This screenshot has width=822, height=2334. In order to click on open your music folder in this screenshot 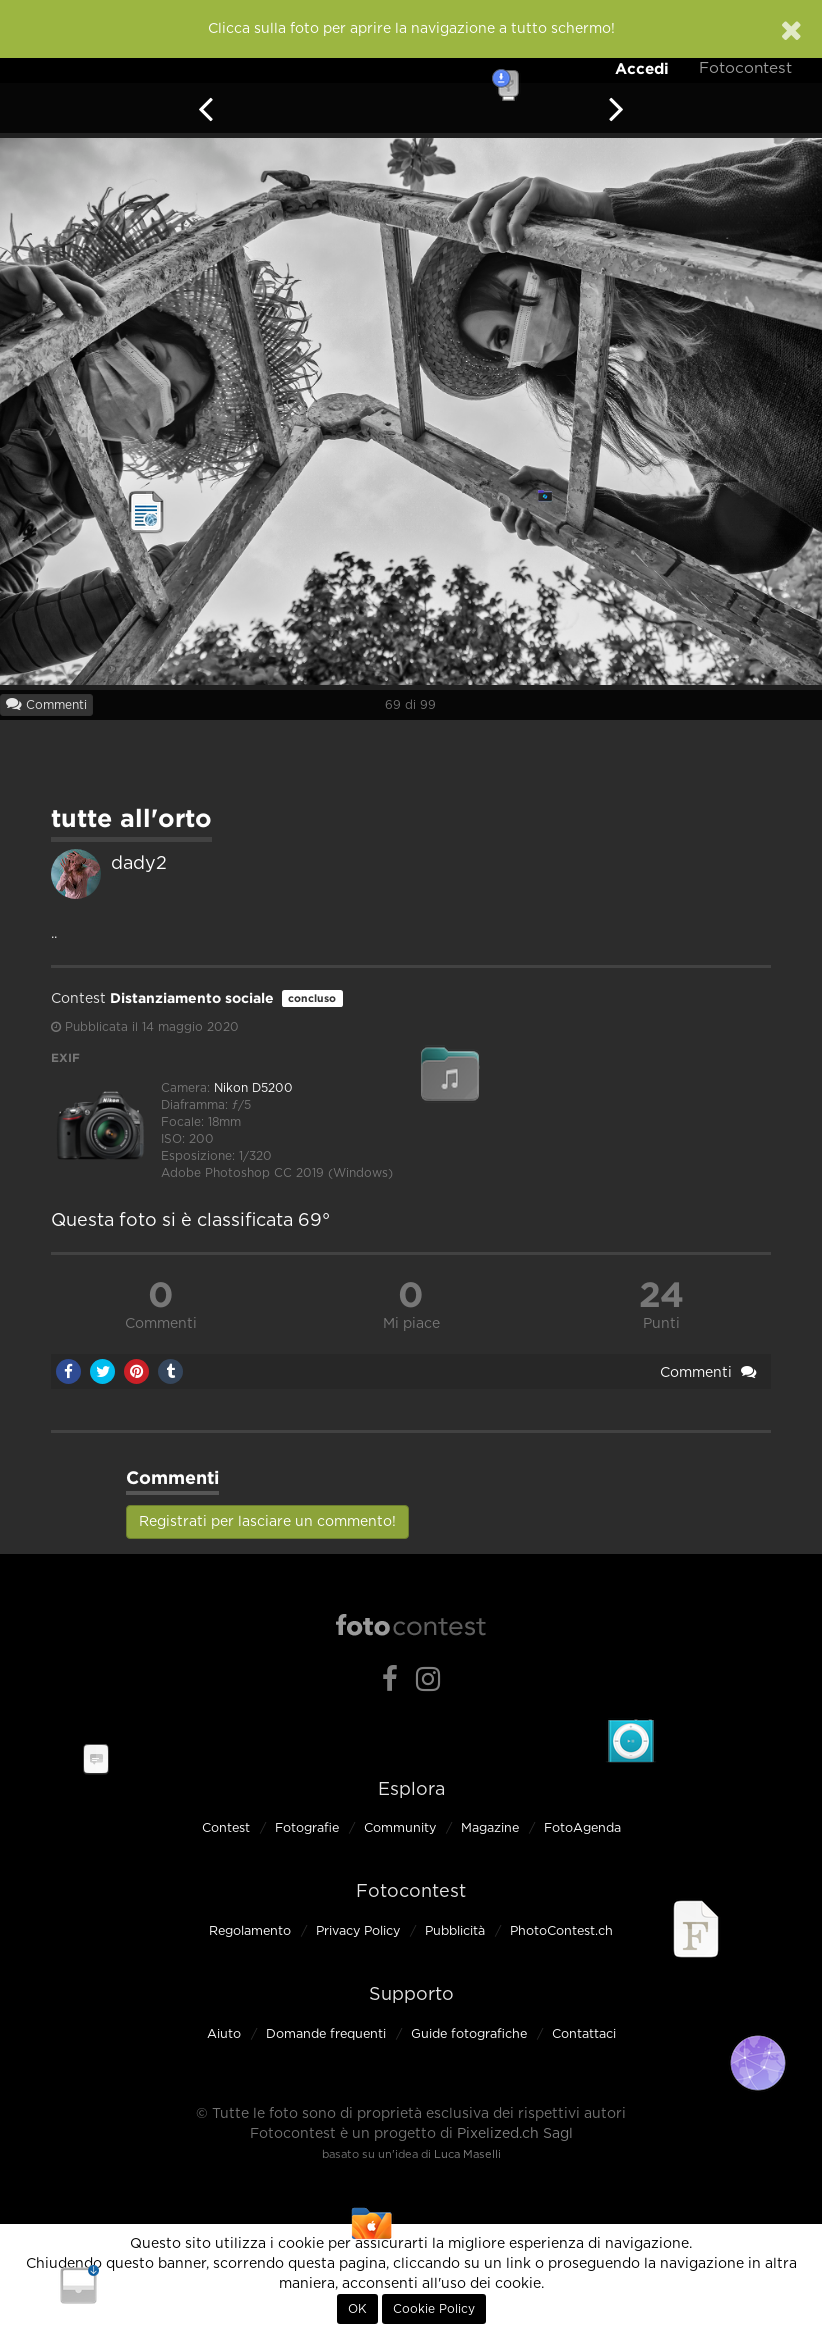, I will do `click(450, 1074)`.